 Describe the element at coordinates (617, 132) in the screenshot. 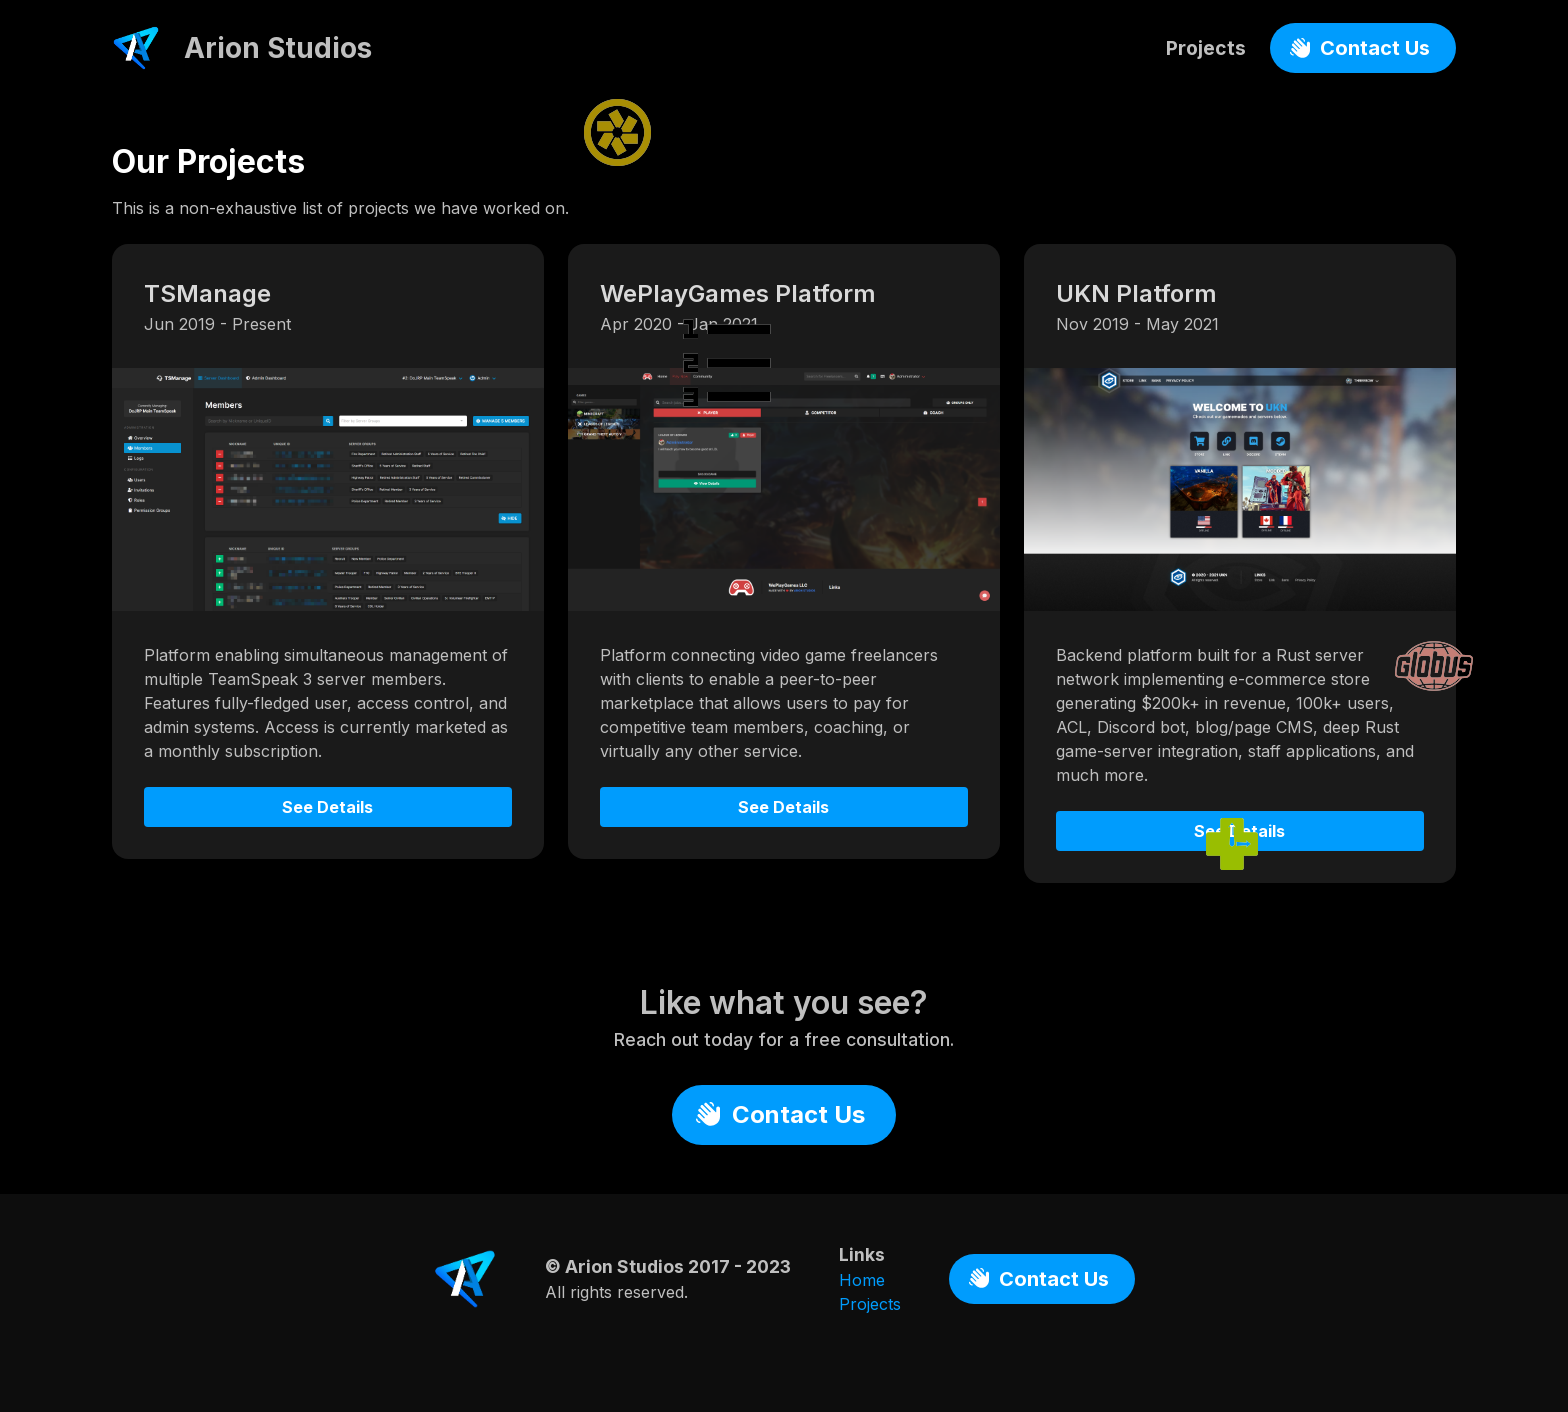

I see `open Pivotal Tracker app` at that location.